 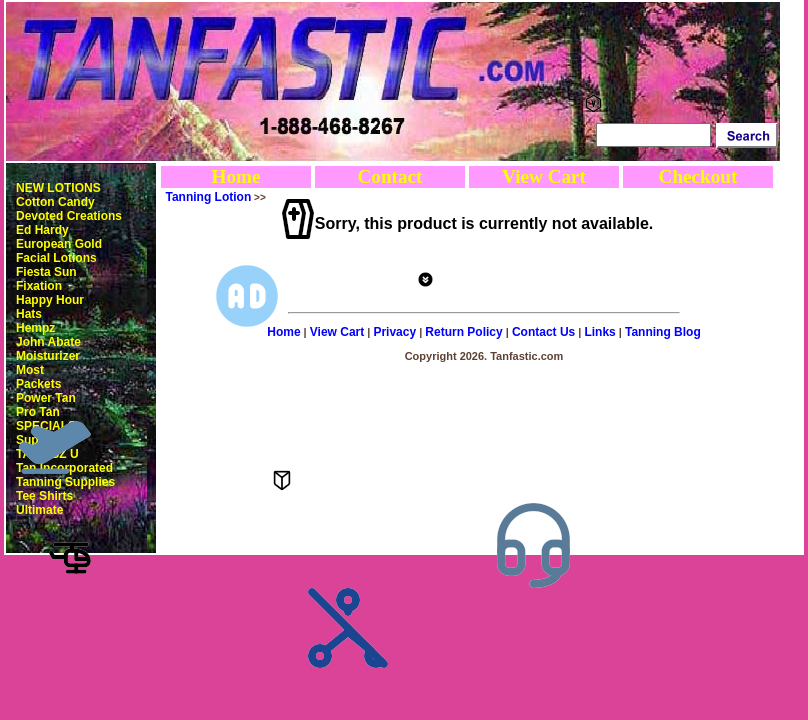 I want to click on indicates sponsored or advertisement content, so click(x=247, y=296).